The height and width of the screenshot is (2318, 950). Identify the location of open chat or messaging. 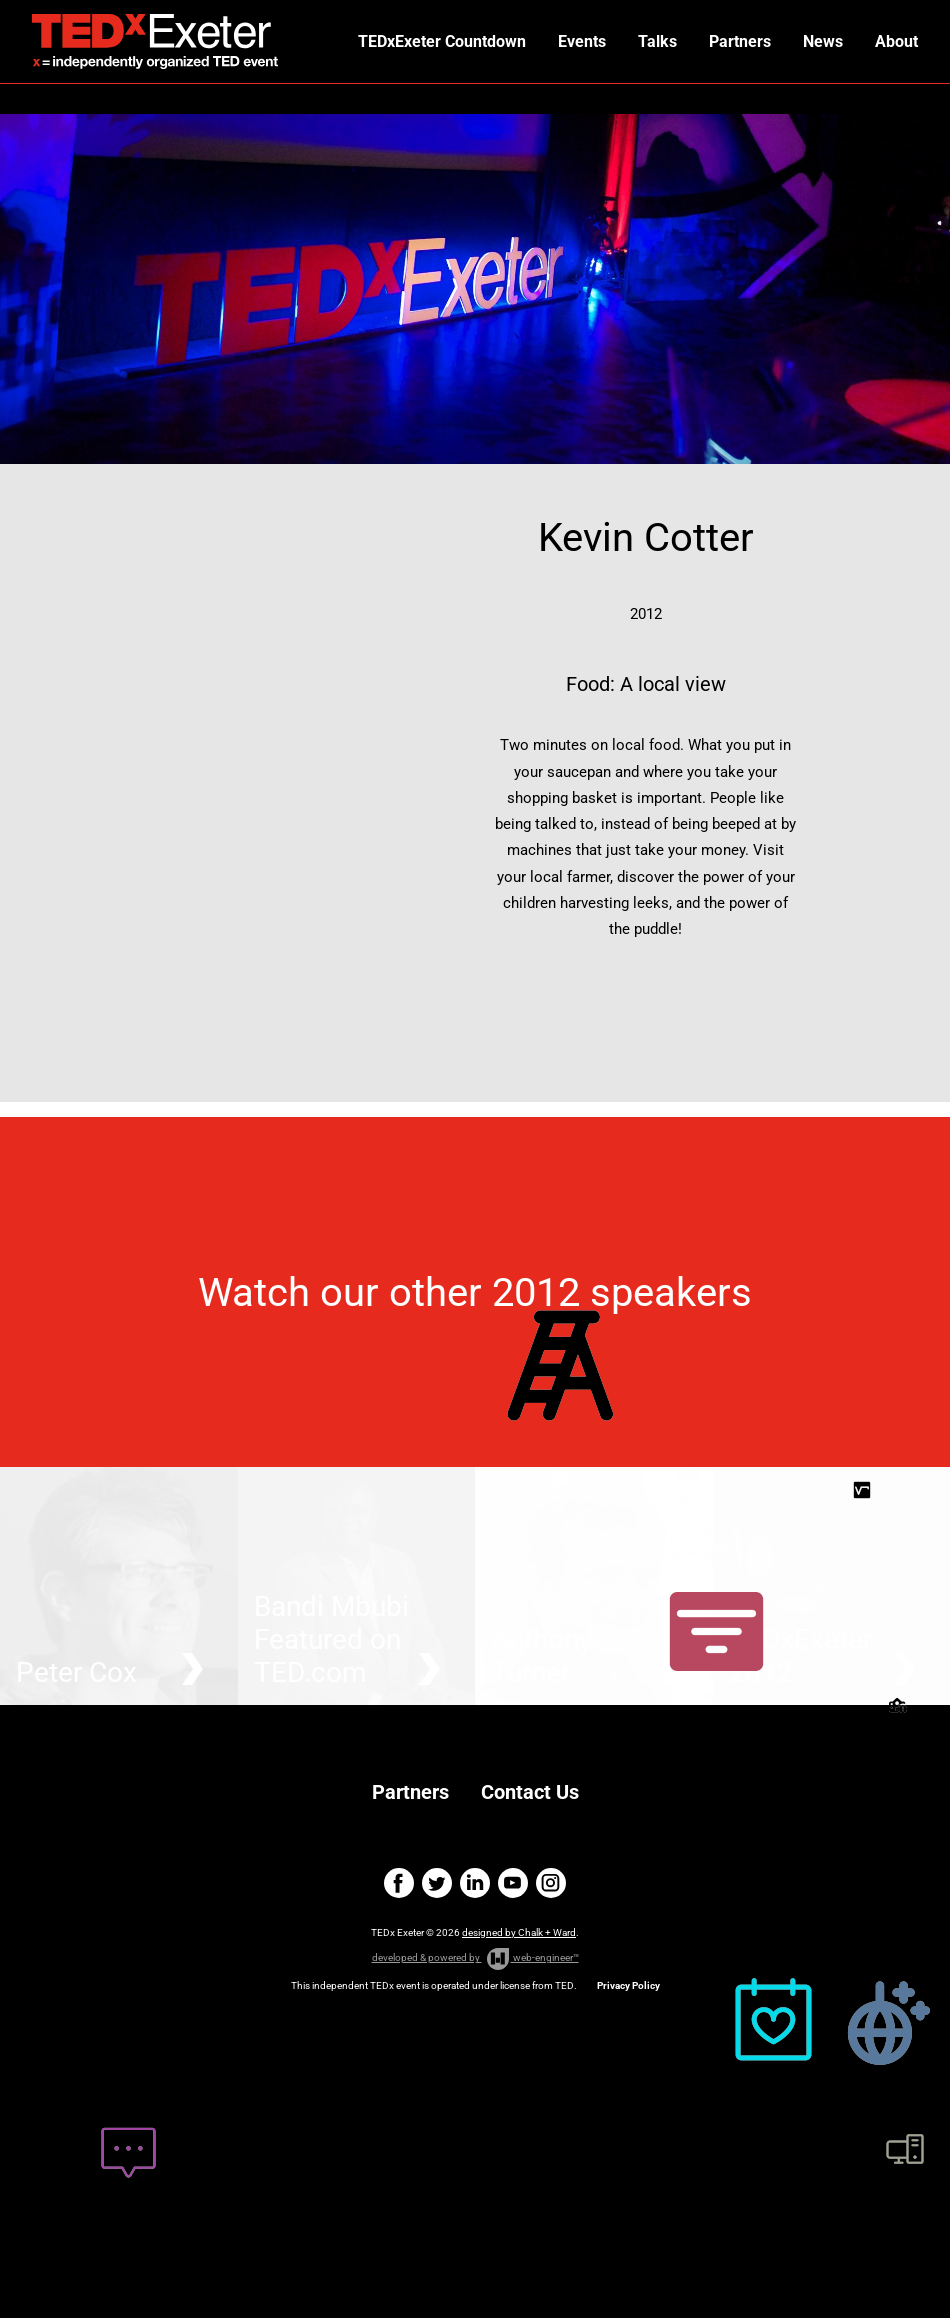
(128, 2150).